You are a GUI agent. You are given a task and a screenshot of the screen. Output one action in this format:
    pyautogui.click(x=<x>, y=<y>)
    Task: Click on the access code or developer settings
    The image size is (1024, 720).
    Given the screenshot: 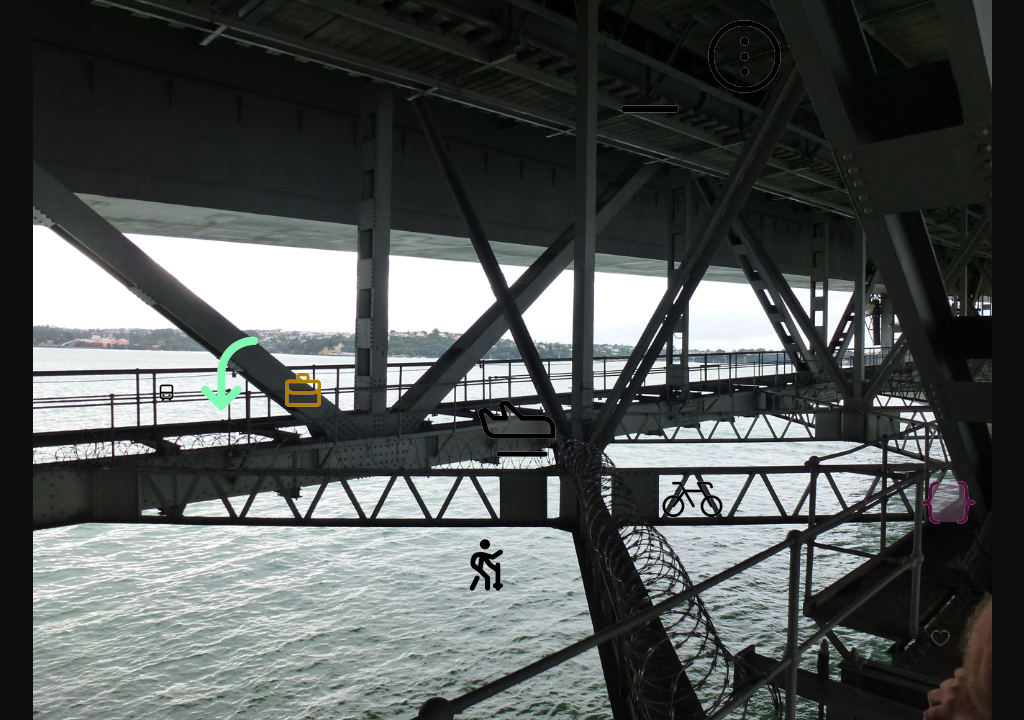 What is the action you would take?
    pyautogui.click(x=948, y=502)
    